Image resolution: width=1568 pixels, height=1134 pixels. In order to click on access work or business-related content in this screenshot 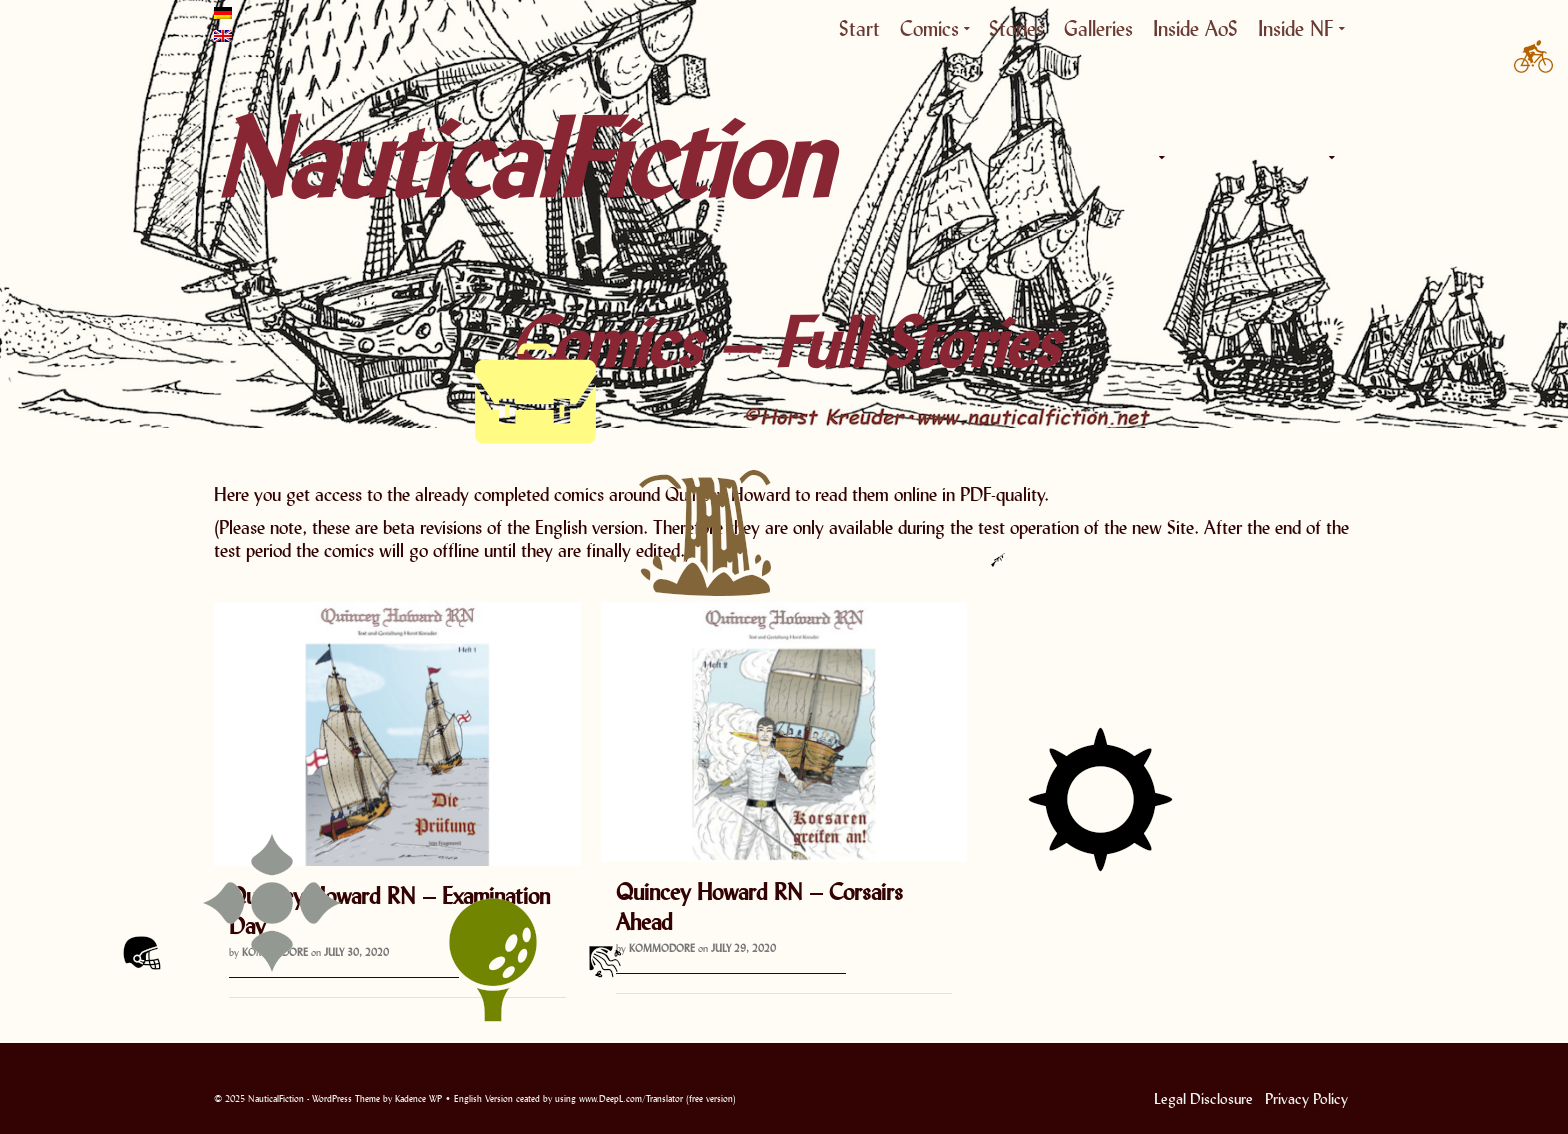, I will do `click(535, 396)`.